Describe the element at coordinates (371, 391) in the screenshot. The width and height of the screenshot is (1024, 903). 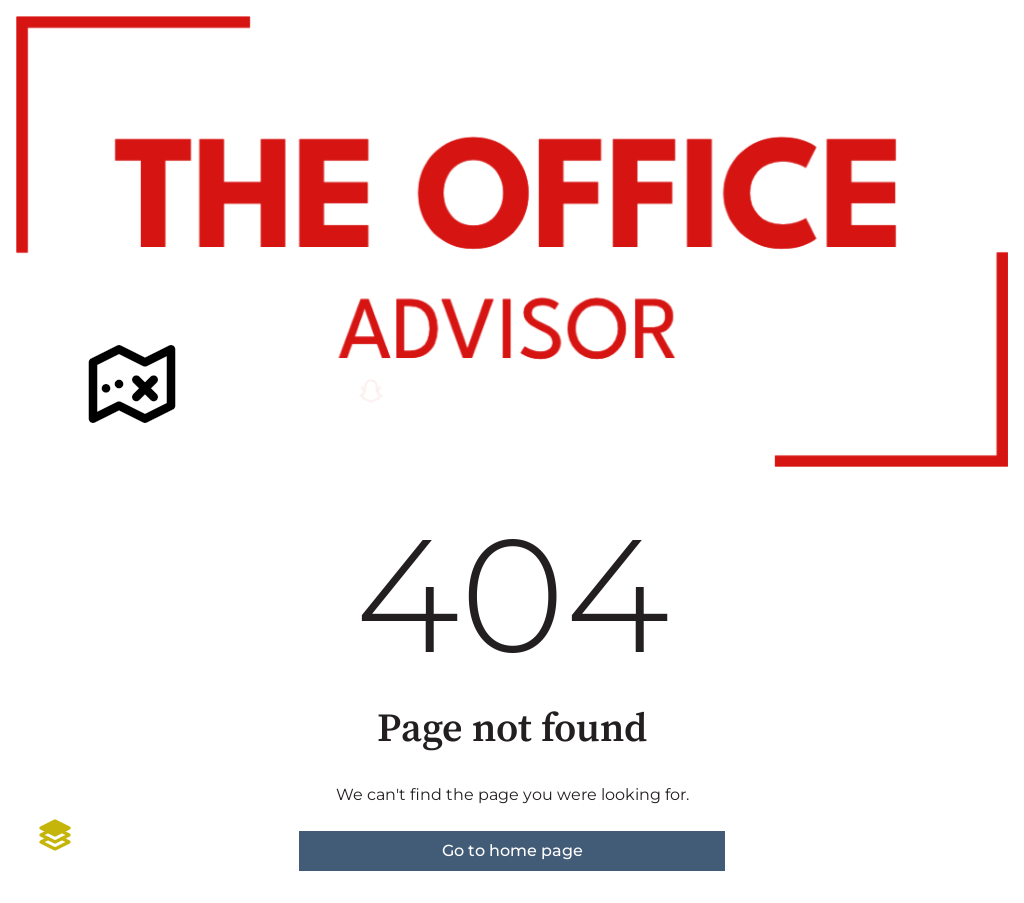
I see `open Snapchat` at that location.